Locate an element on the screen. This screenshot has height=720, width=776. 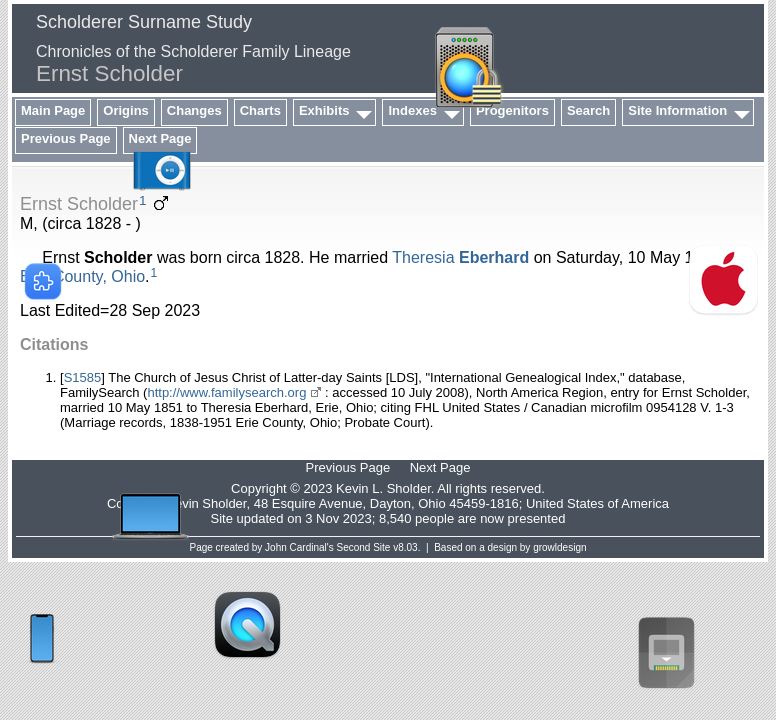
view apple care or warranty coverage information is located at coordinates (723, 279).